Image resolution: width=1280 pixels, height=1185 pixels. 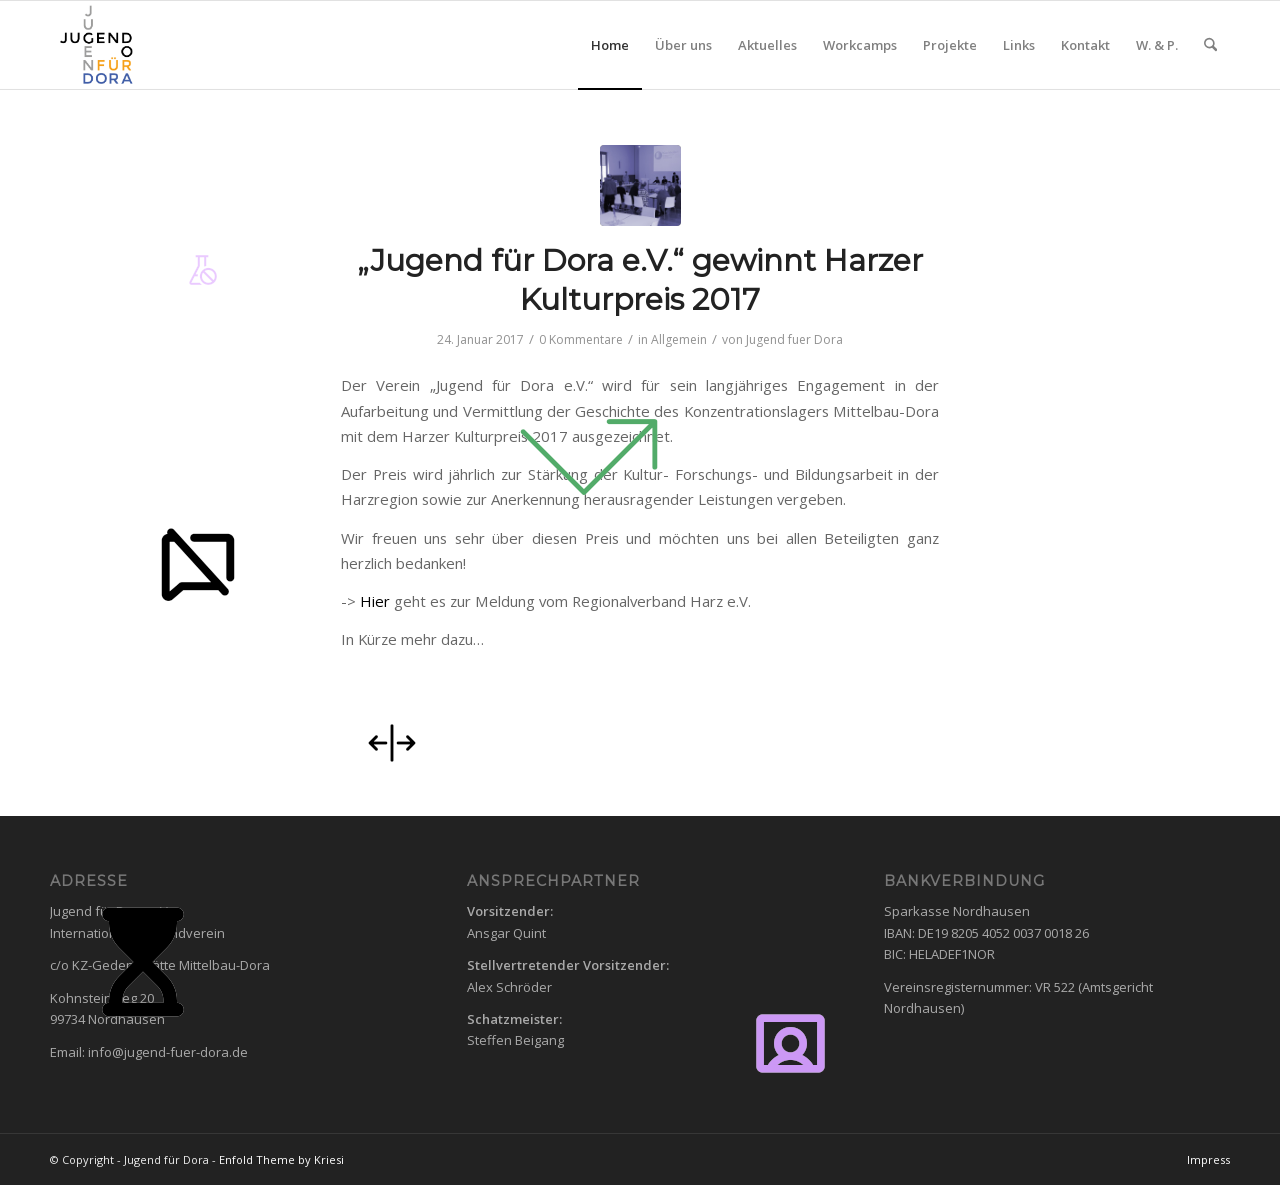 What do you see at coordinates (143, 962) in the screenshot?
I see `indicates a process in progress or loading state` at bounding box center [143, 962].